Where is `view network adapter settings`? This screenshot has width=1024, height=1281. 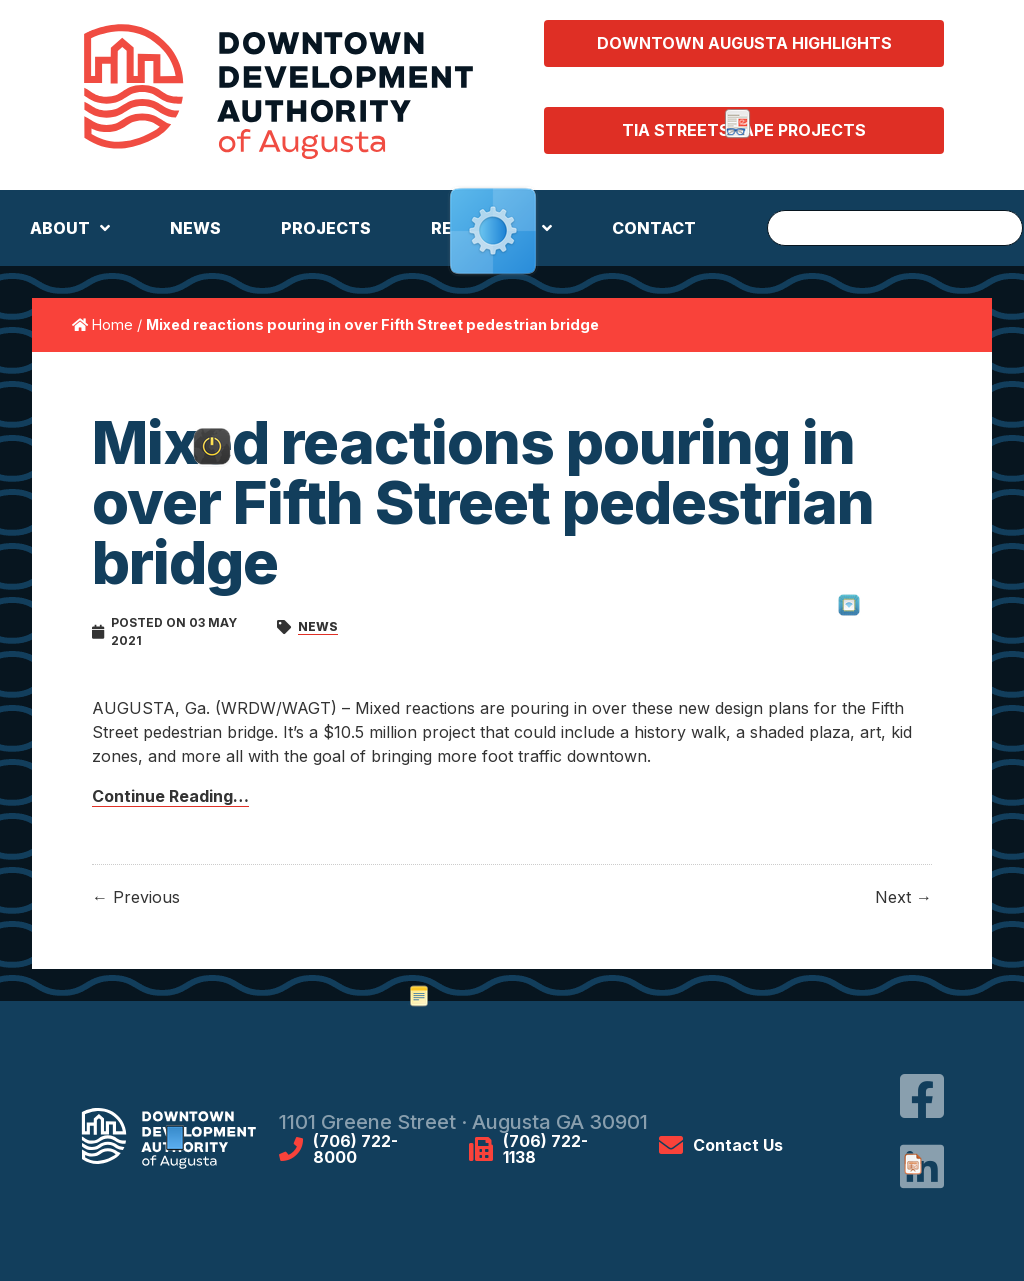 view network adapter settings is located at coordinates (849, 605).